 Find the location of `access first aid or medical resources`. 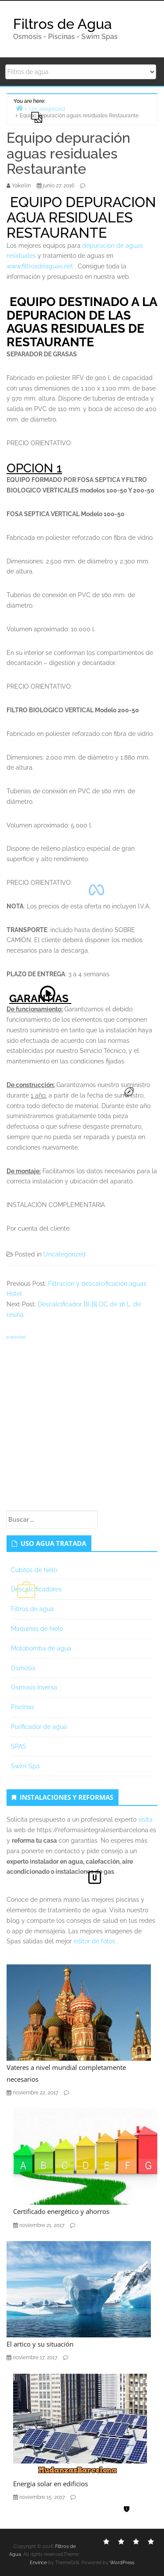

access first aid or medical resources is located at coordinates (26, 1591).